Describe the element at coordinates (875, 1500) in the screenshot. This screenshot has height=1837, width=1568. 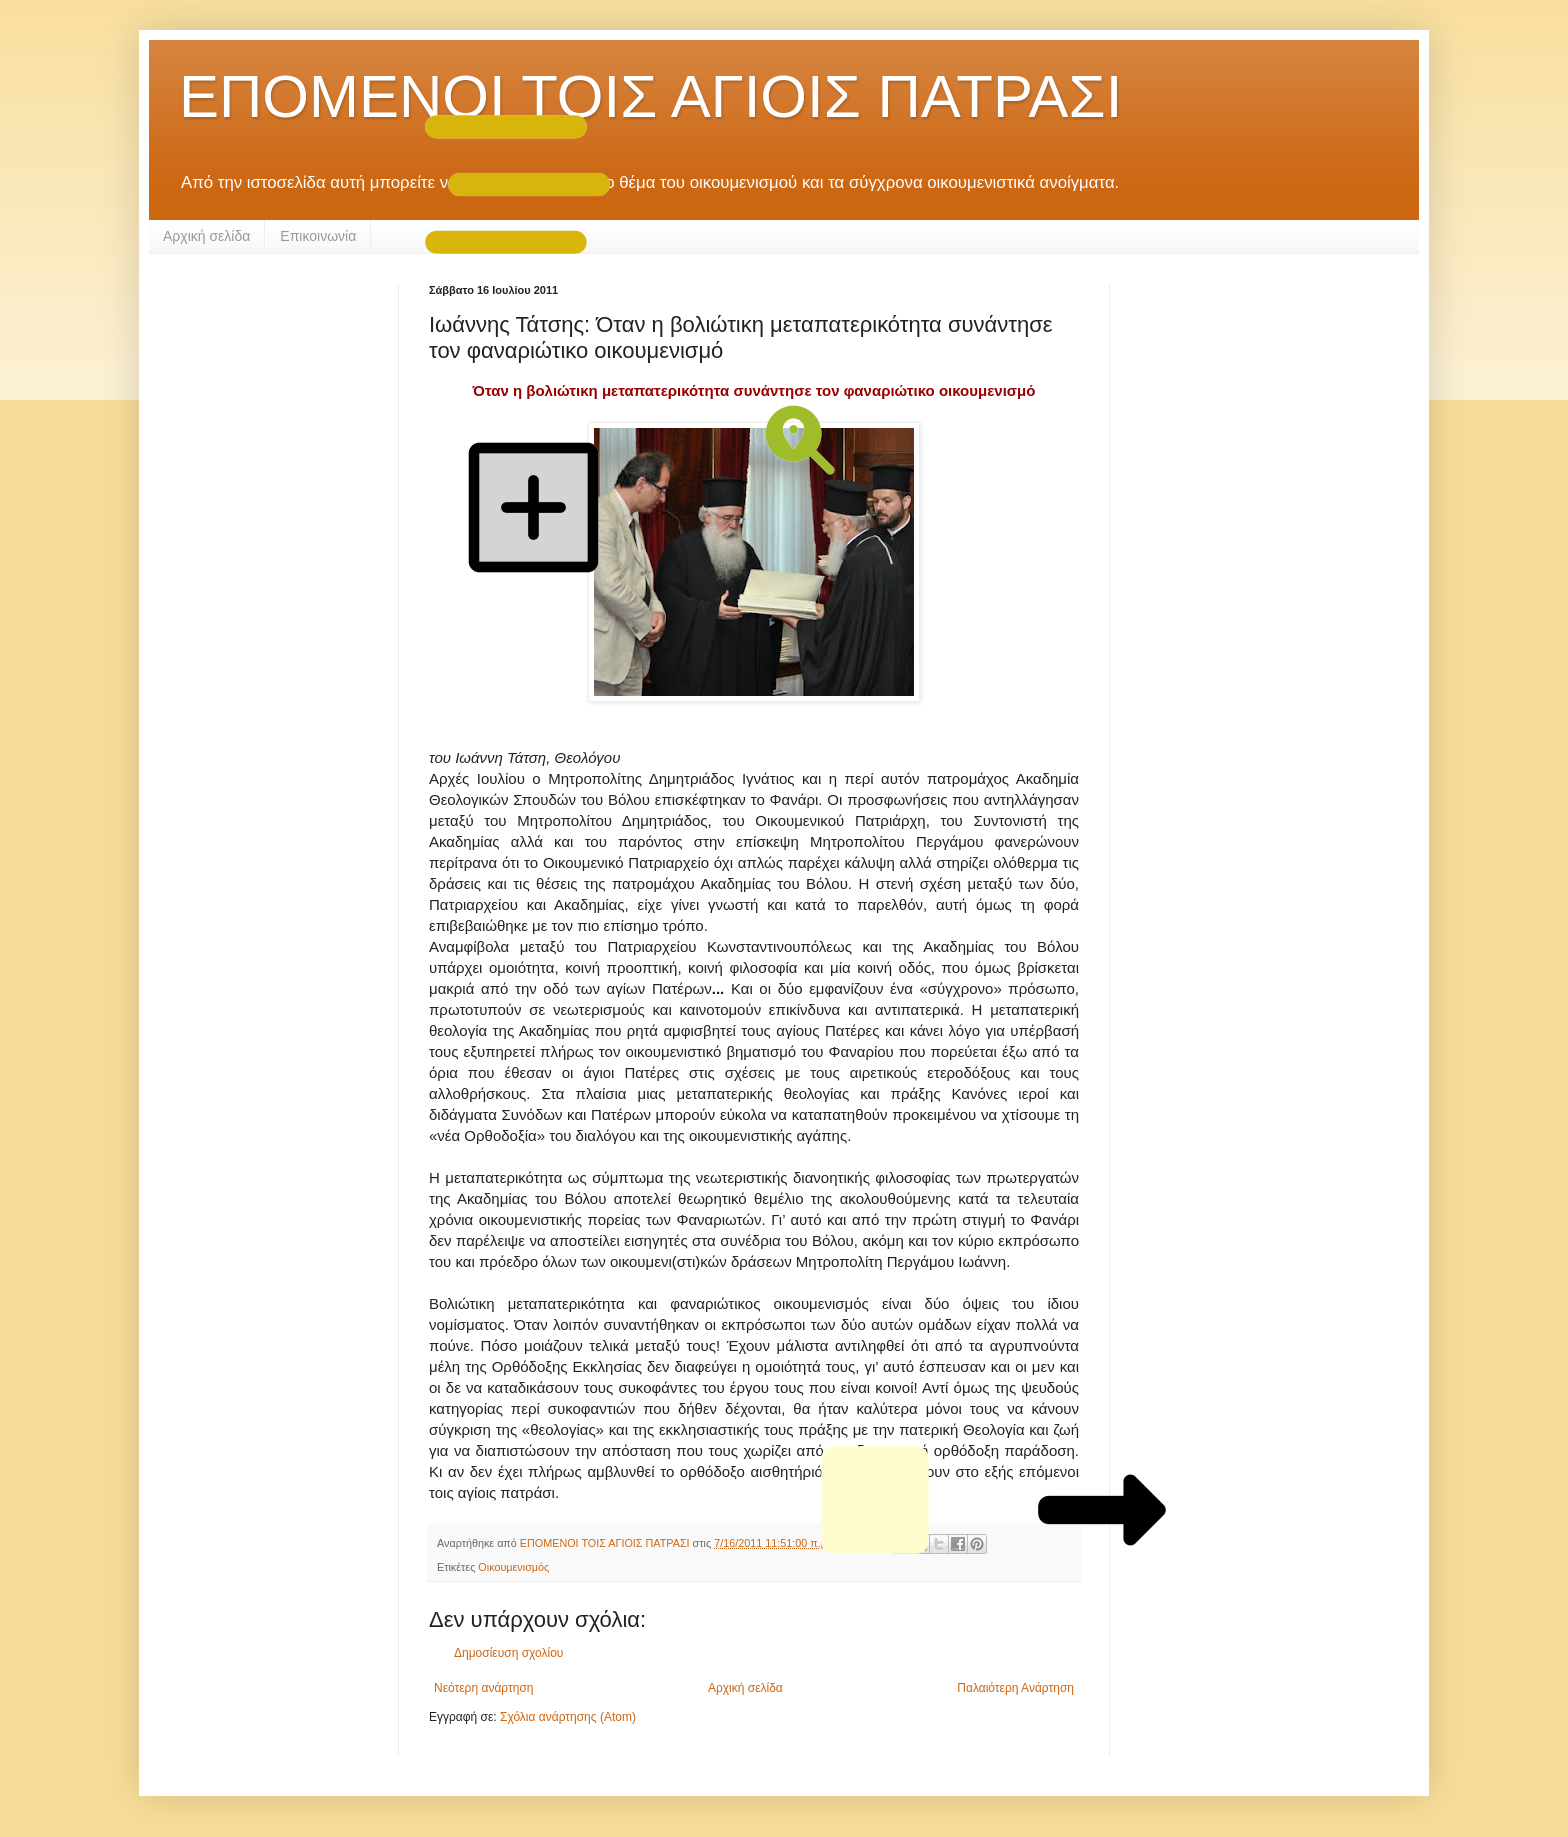
I see `stop or halt media playback` at that location.